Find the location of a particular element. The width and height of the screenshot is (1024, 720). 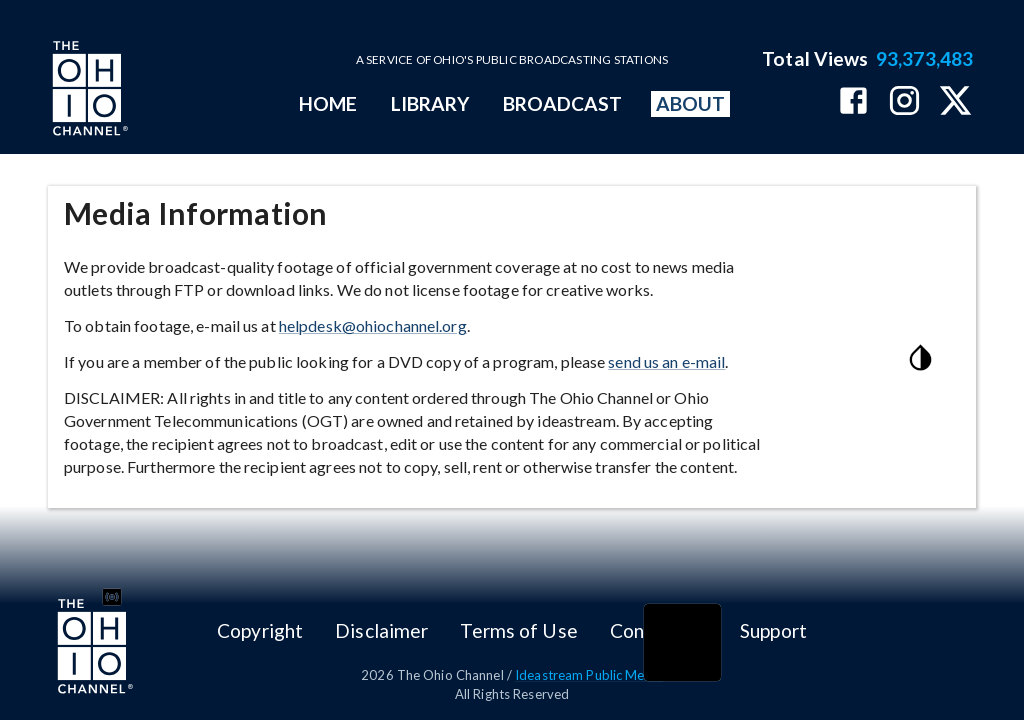

an unchecked or empty checkbox state is located at coordinates (682, 642).